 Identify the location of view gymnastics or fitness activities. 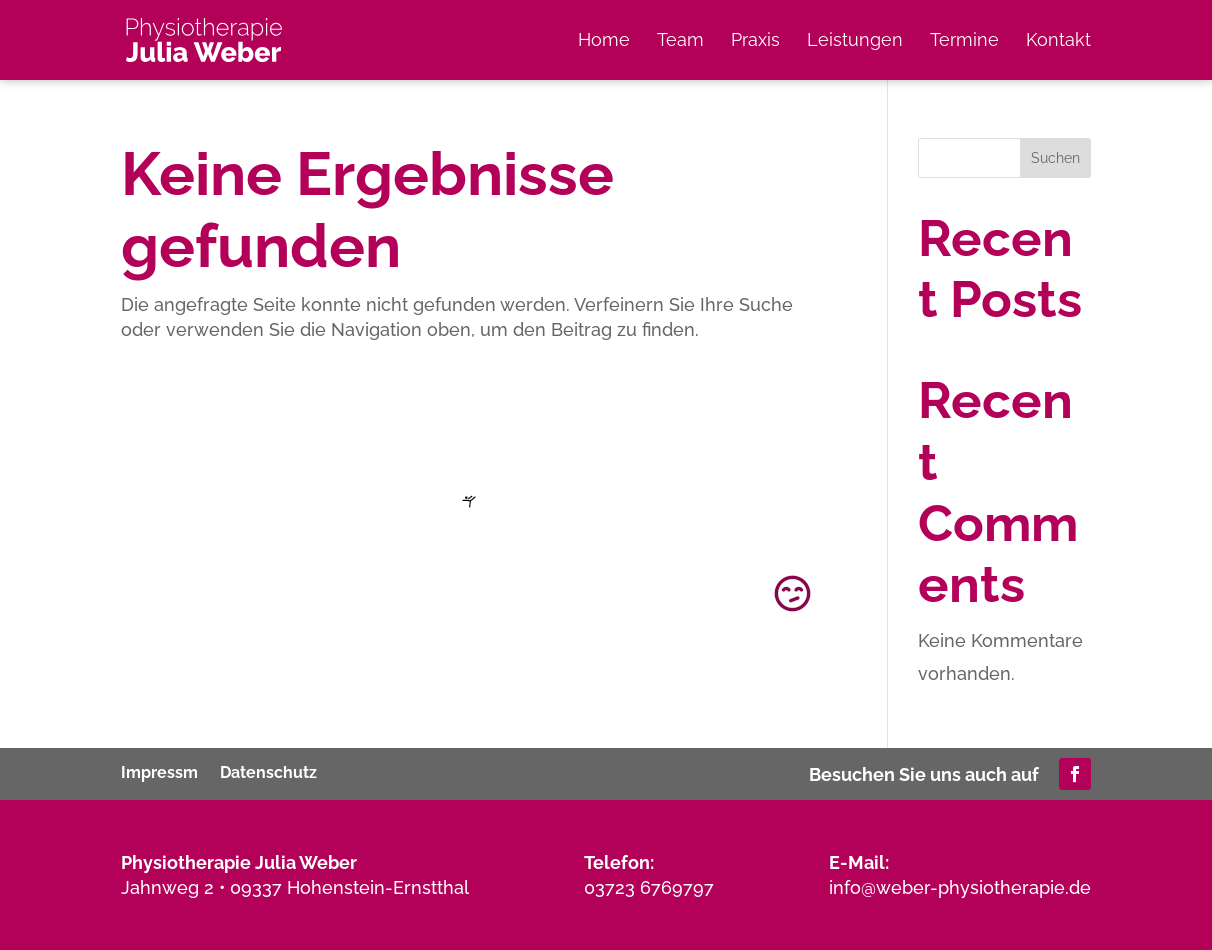
(469, 501).